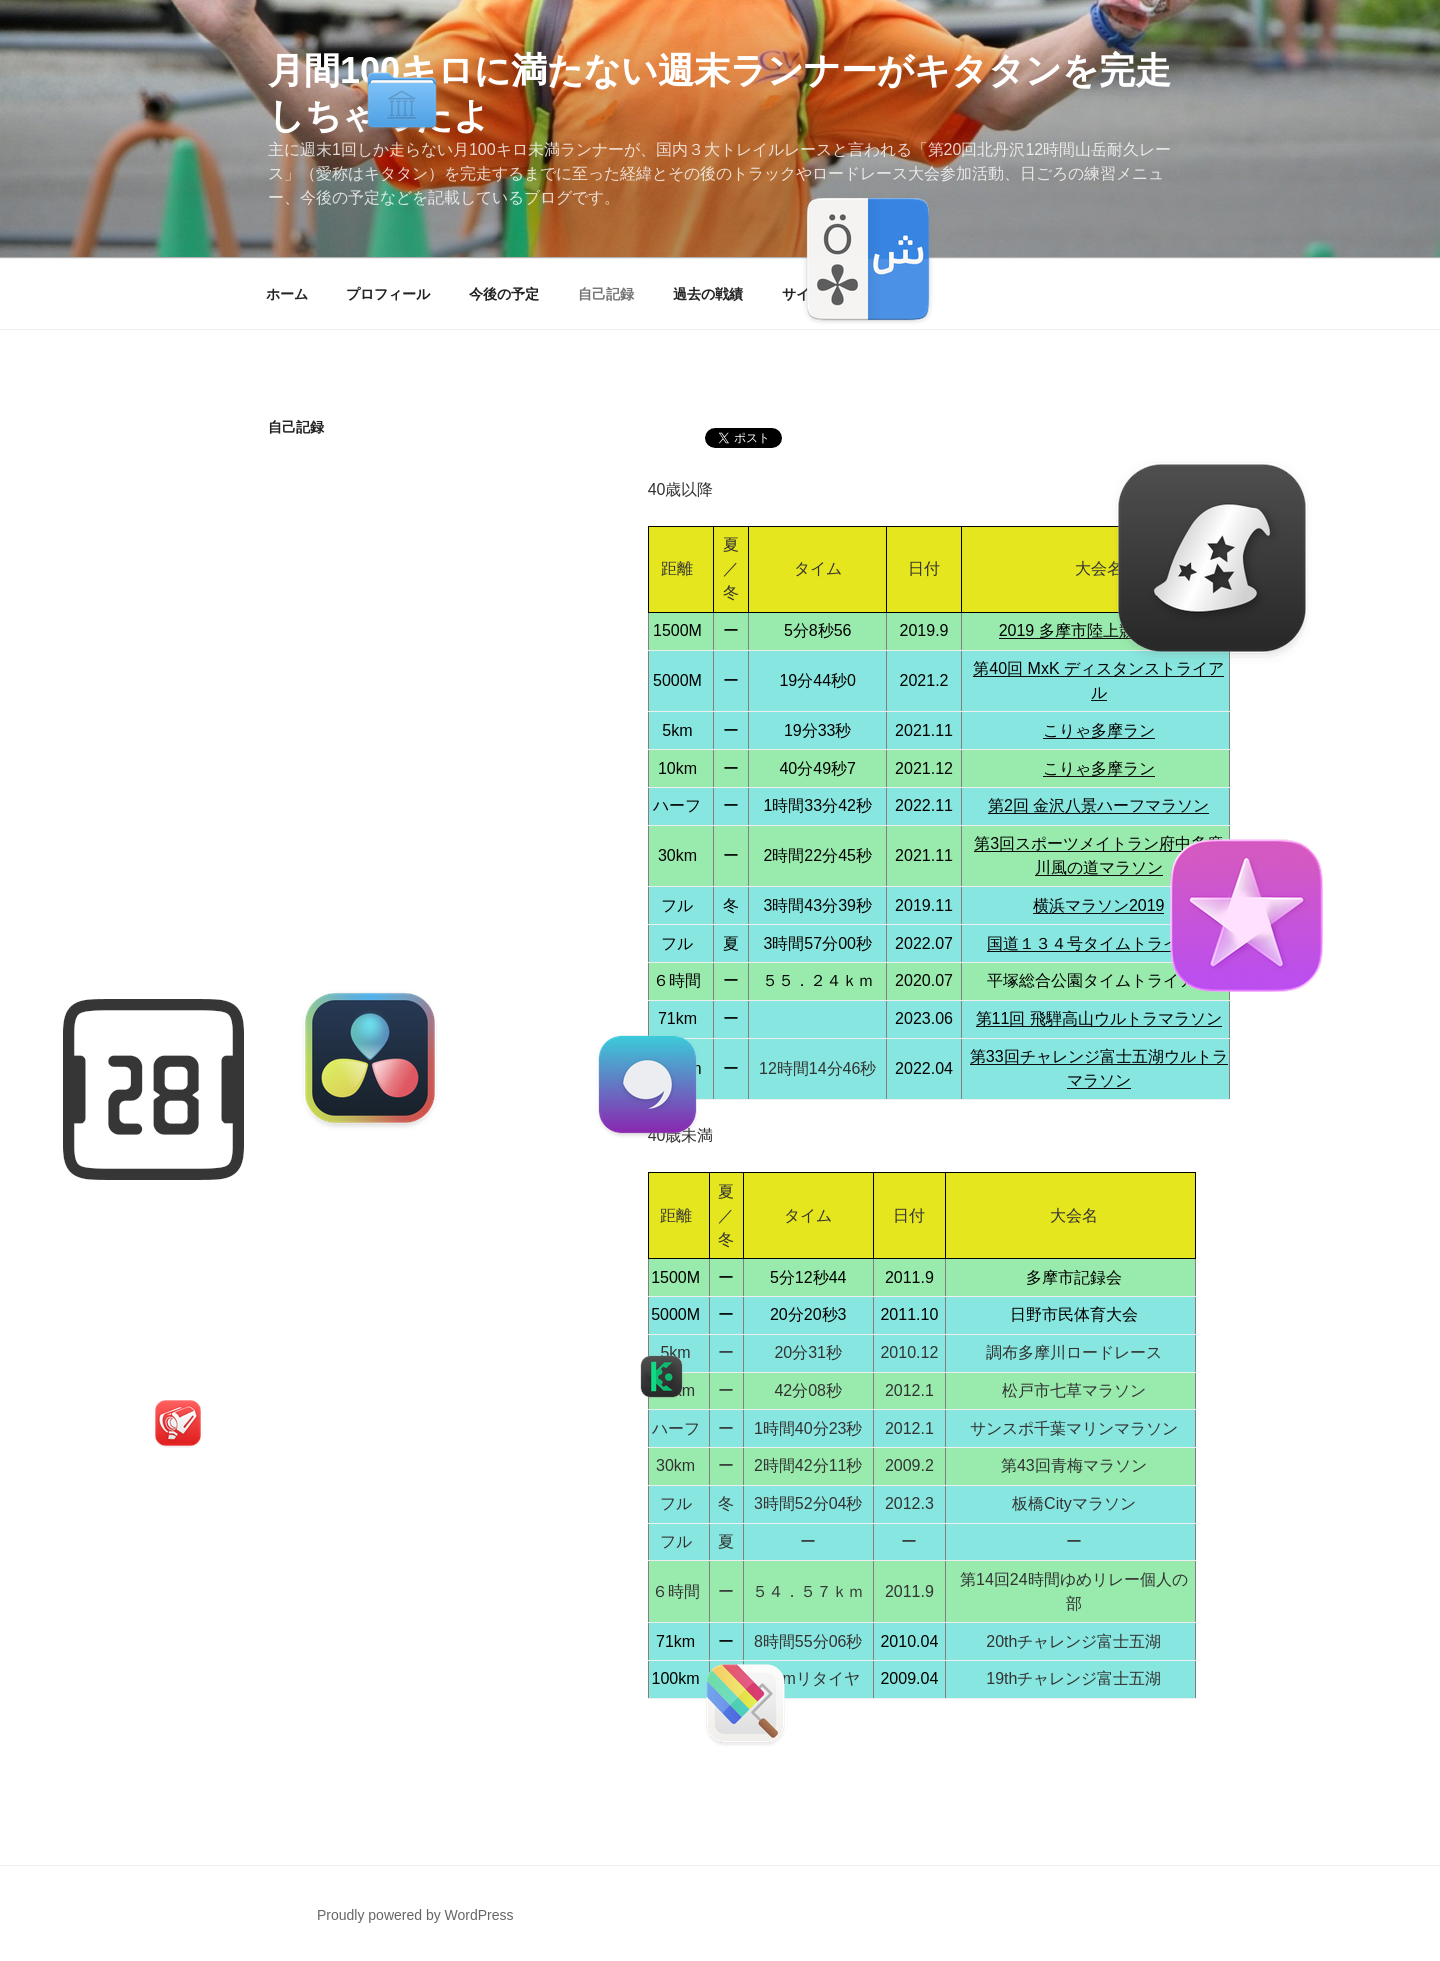  Describe the element at coordinates (647, 1084) in the screenshot. I see `open akonadi personal information management app` at that location.